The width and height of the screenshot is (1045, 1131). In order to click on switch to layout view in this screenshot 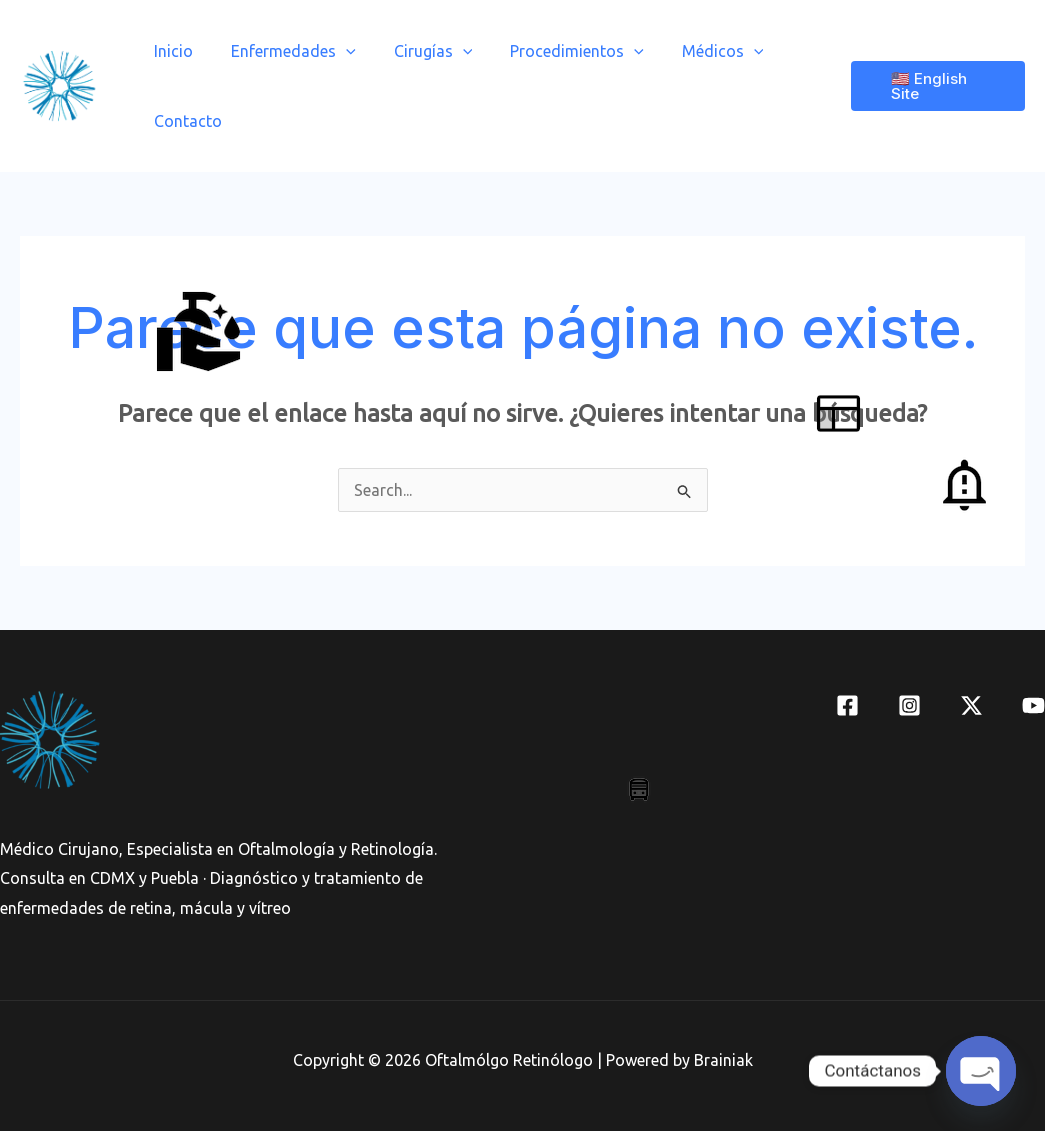, I will do `click(838, 413)`.